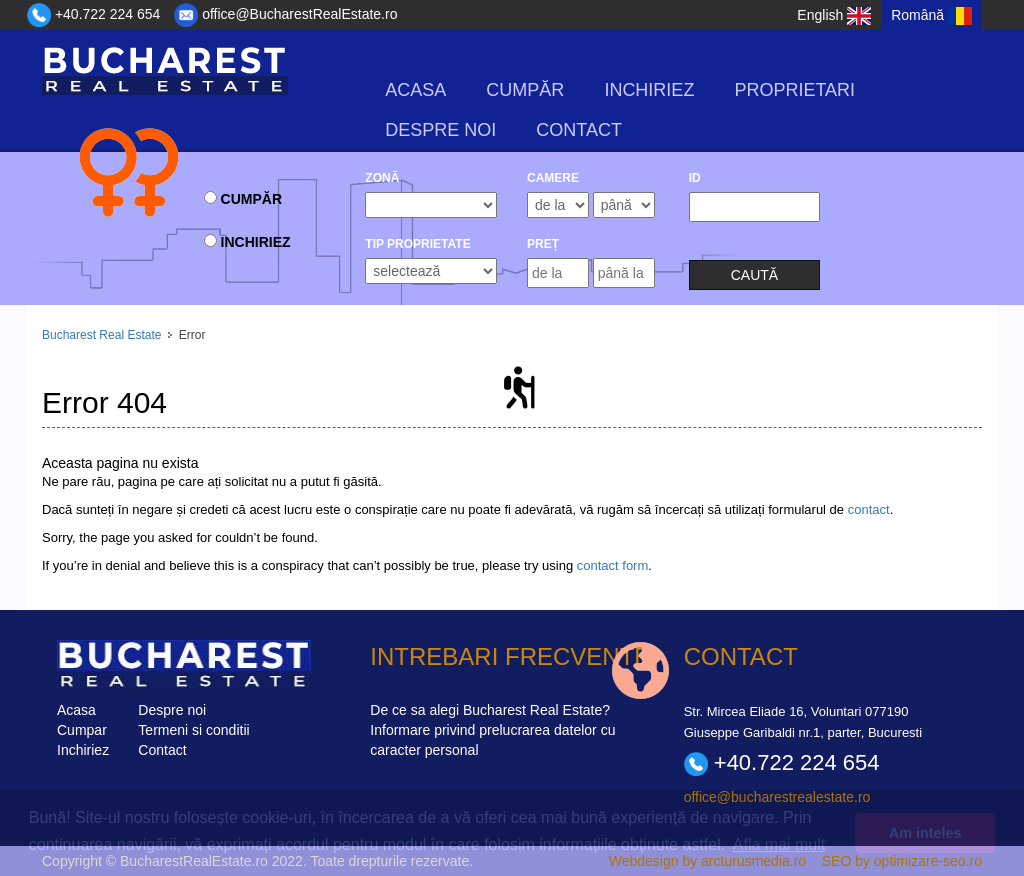 This screenshot has height=876, width=1024. What do you see at coordinates (640, 670) in the screenshot?
I see `switch to global or worldwide view` at bounding box center [640, 670].